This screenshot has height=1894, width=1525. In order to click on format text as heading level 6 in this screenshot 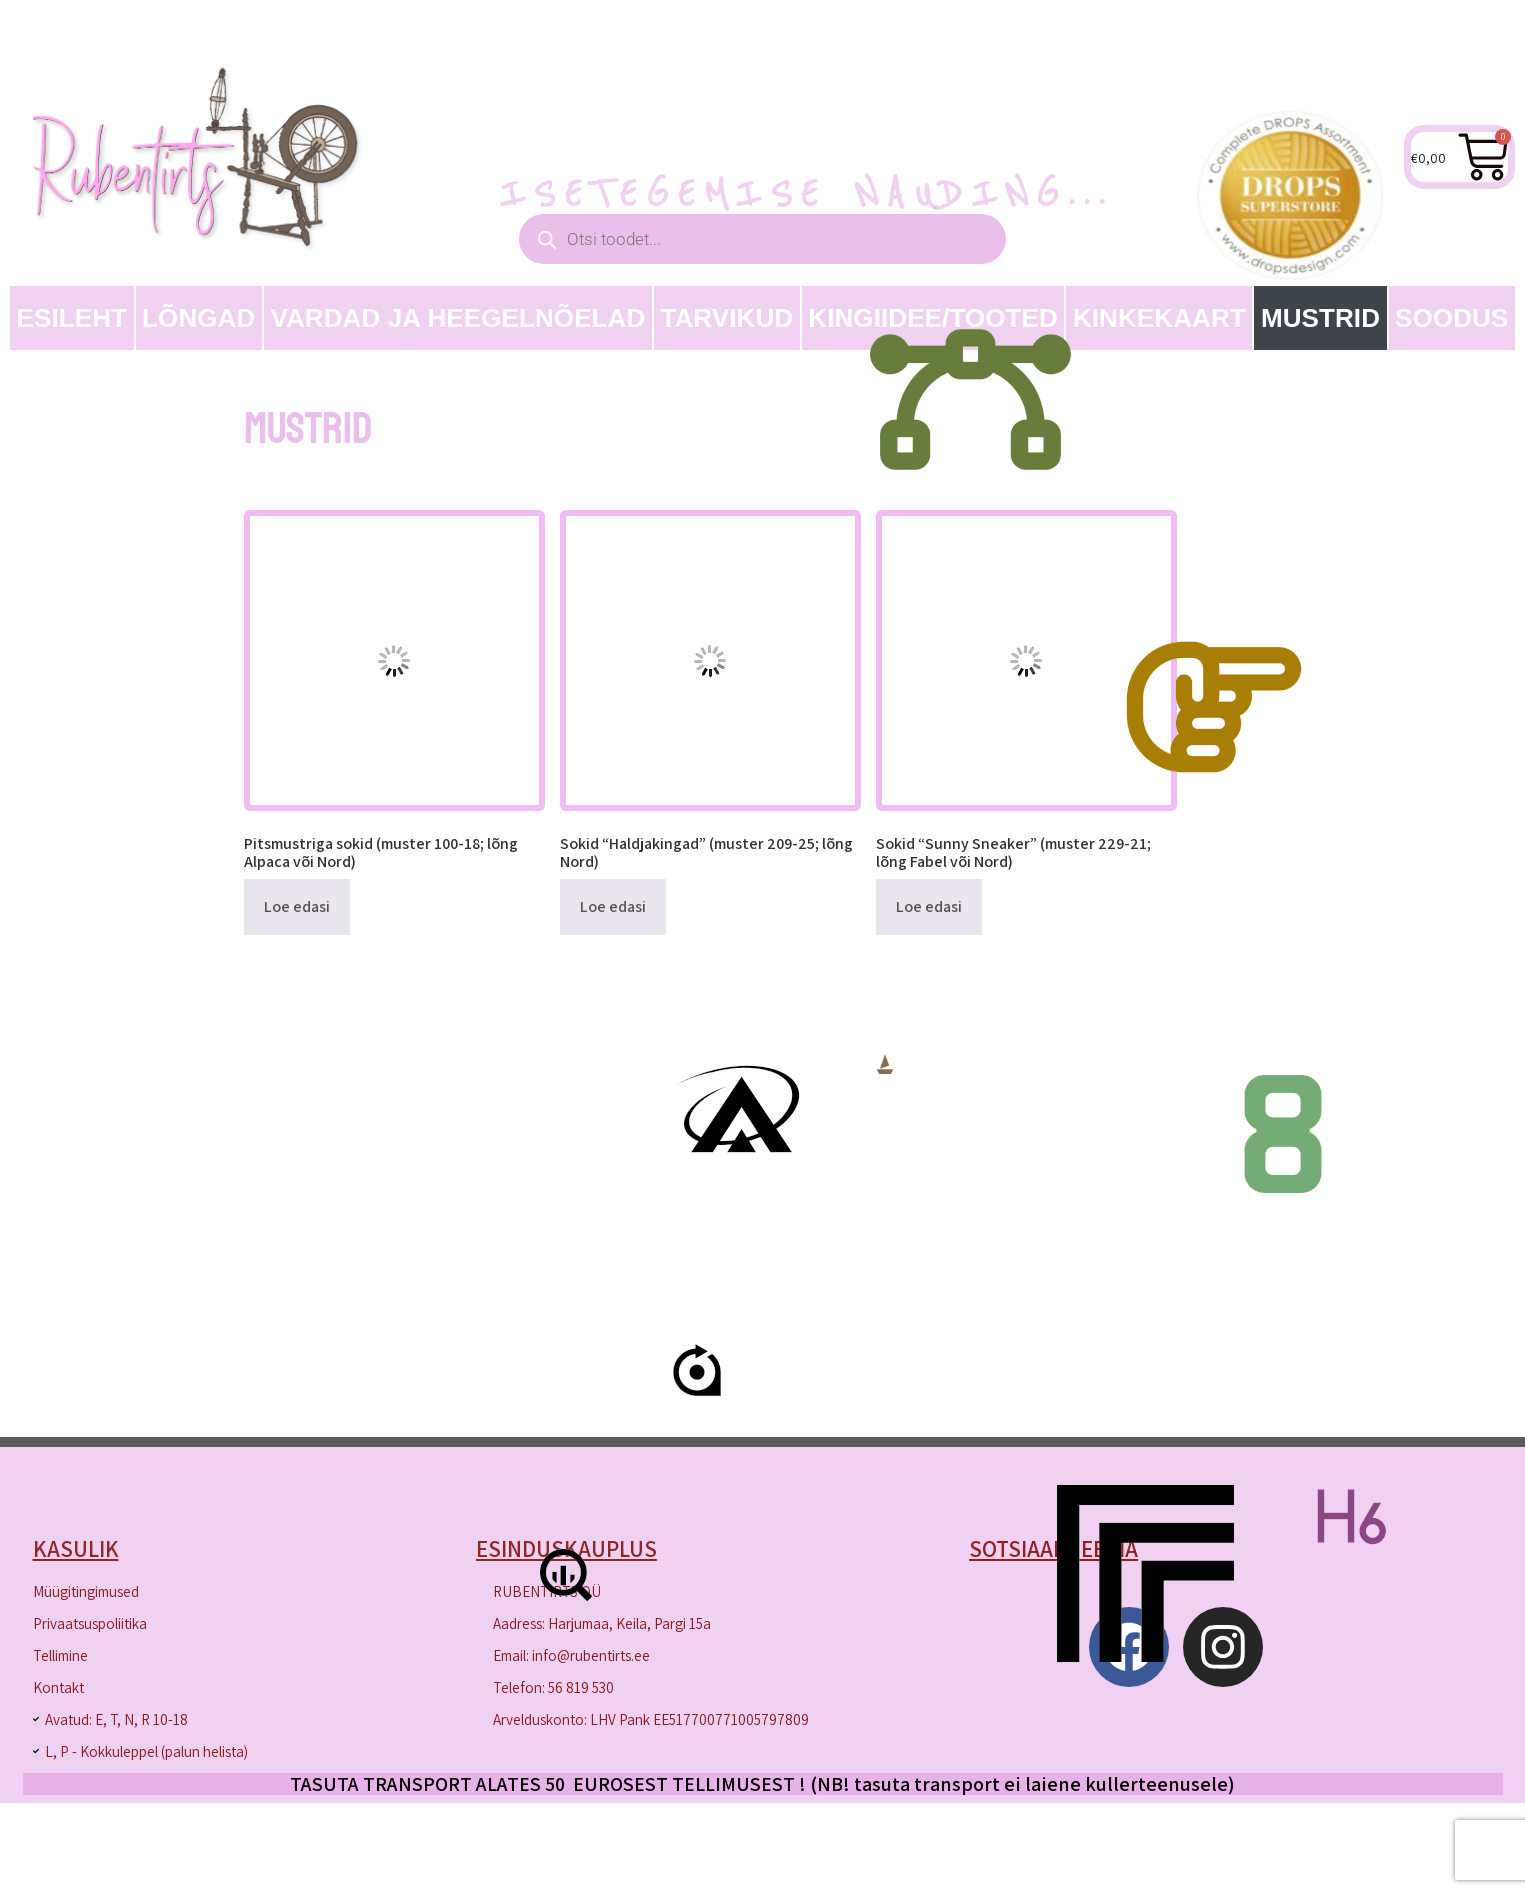, I will do `click(1351, 1516)`.